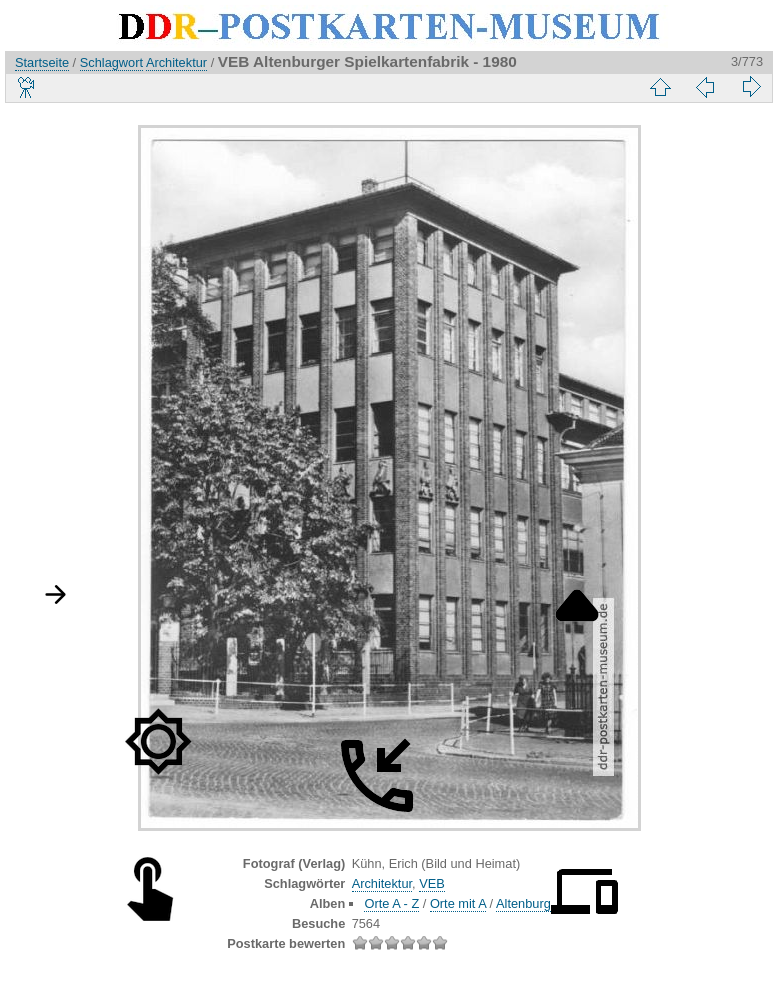  What do you see at coordinates (158, 741) in the screenshot?
I see `adjust screen brightness to a lower level` at bounding box center [158, 741].